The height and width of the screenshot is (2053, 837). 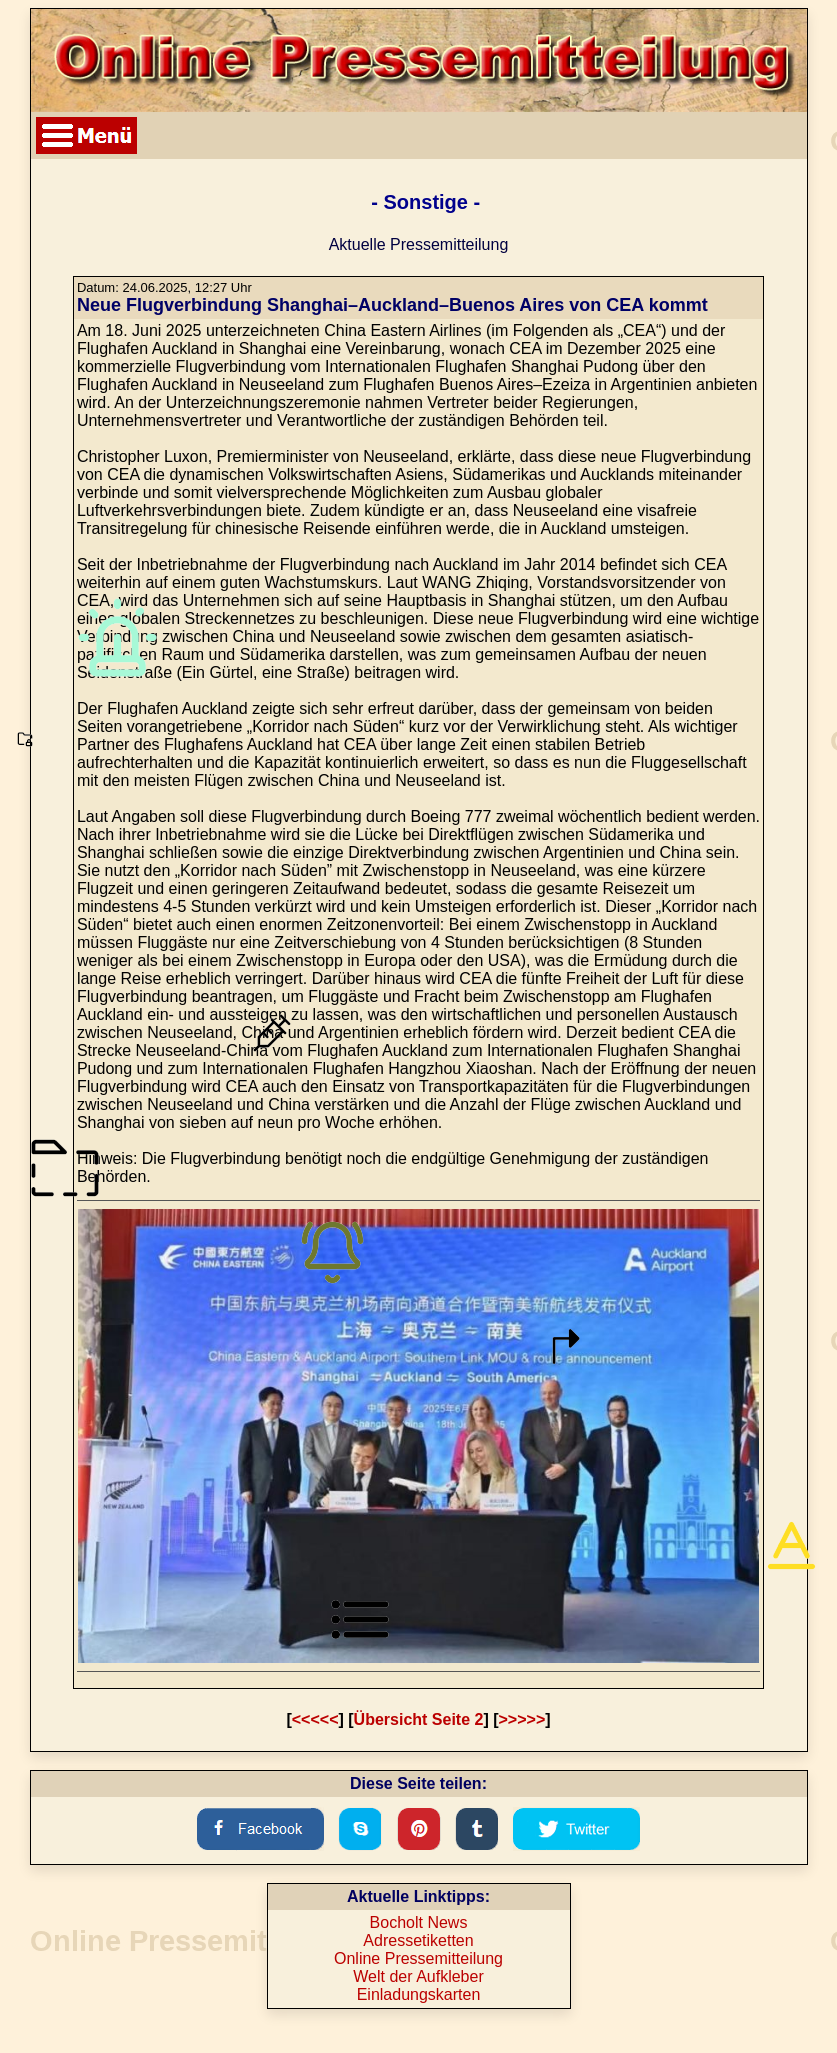 What do you see at coordinates (25, 739) in the screenshot?
I see `access a password-protected folder` at bounding box center [25, 739].